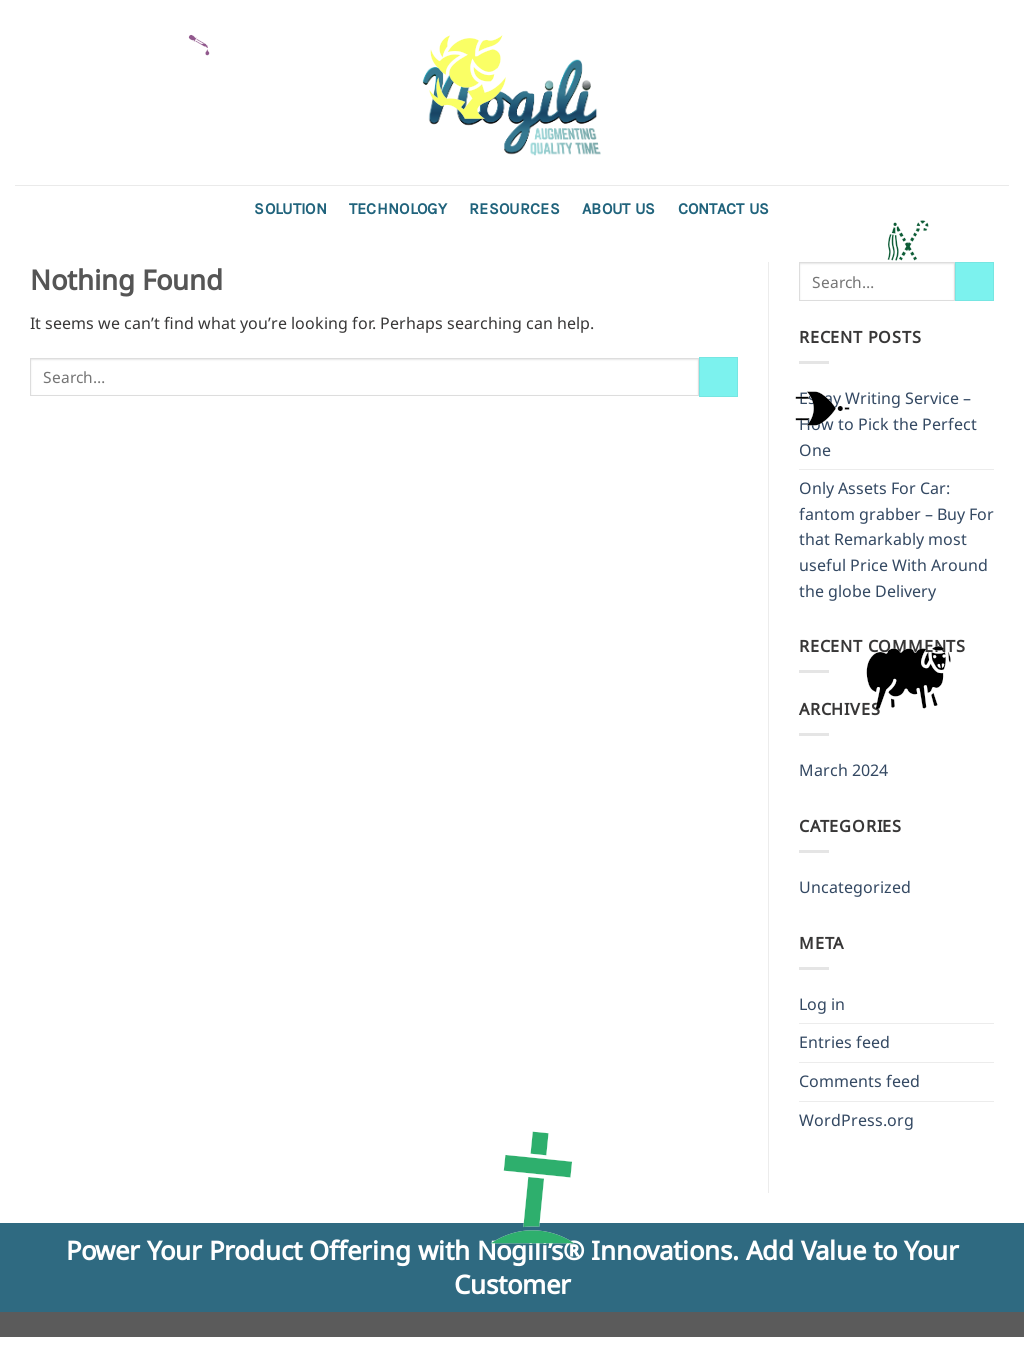 This screenshot has width=1024, height=1367. Describe the element at coordinates (908, 240) in the screenshot. I see `ancient Egyptian royalty or pharaoh symbol` at that location.